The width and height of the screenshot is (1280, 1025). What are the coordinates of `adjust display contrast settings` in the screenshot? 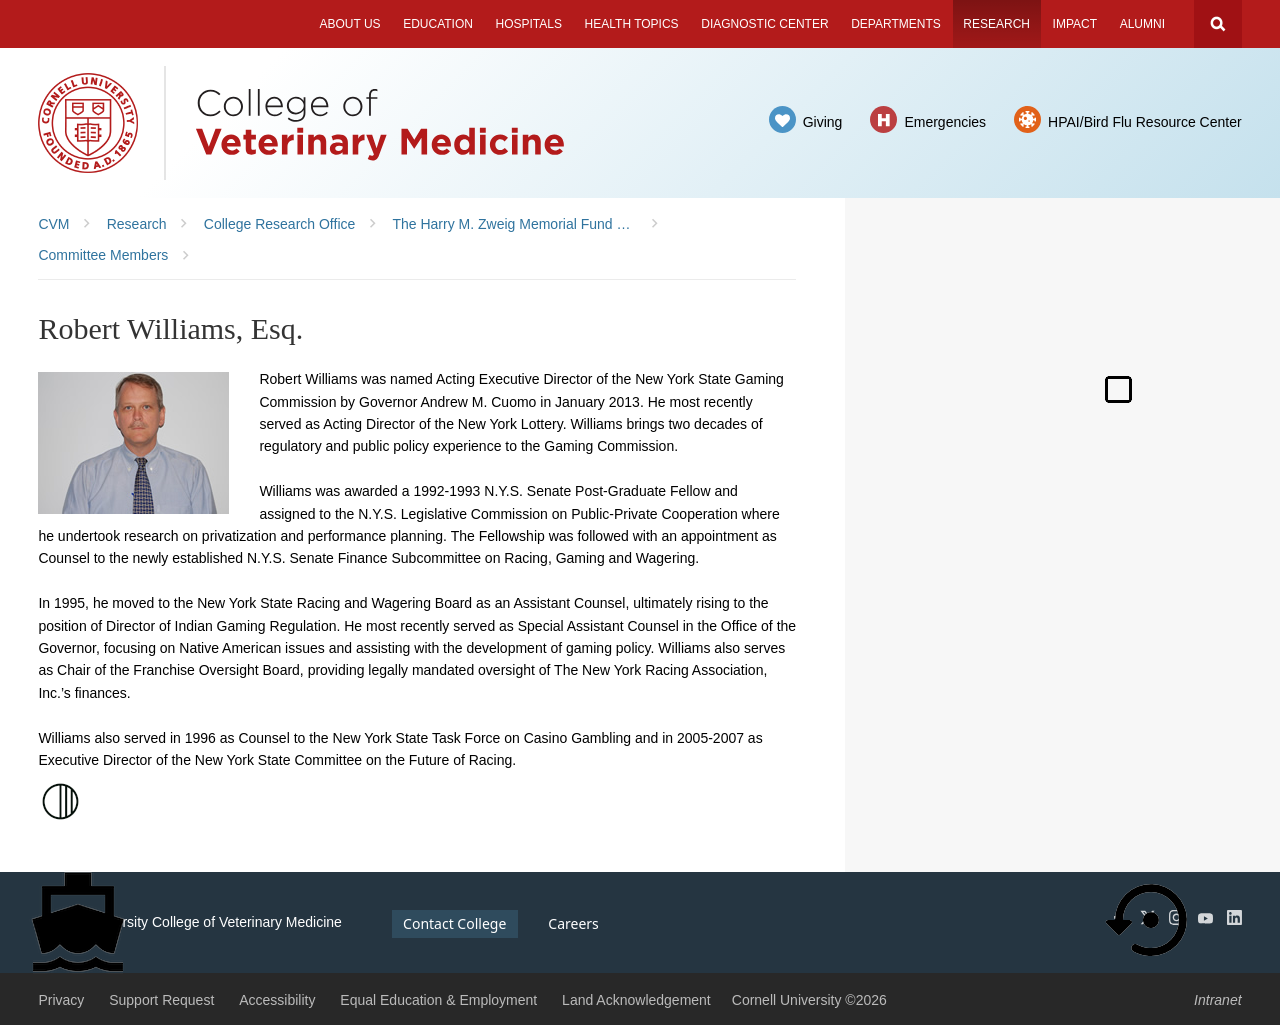 It's located at (60, 801).